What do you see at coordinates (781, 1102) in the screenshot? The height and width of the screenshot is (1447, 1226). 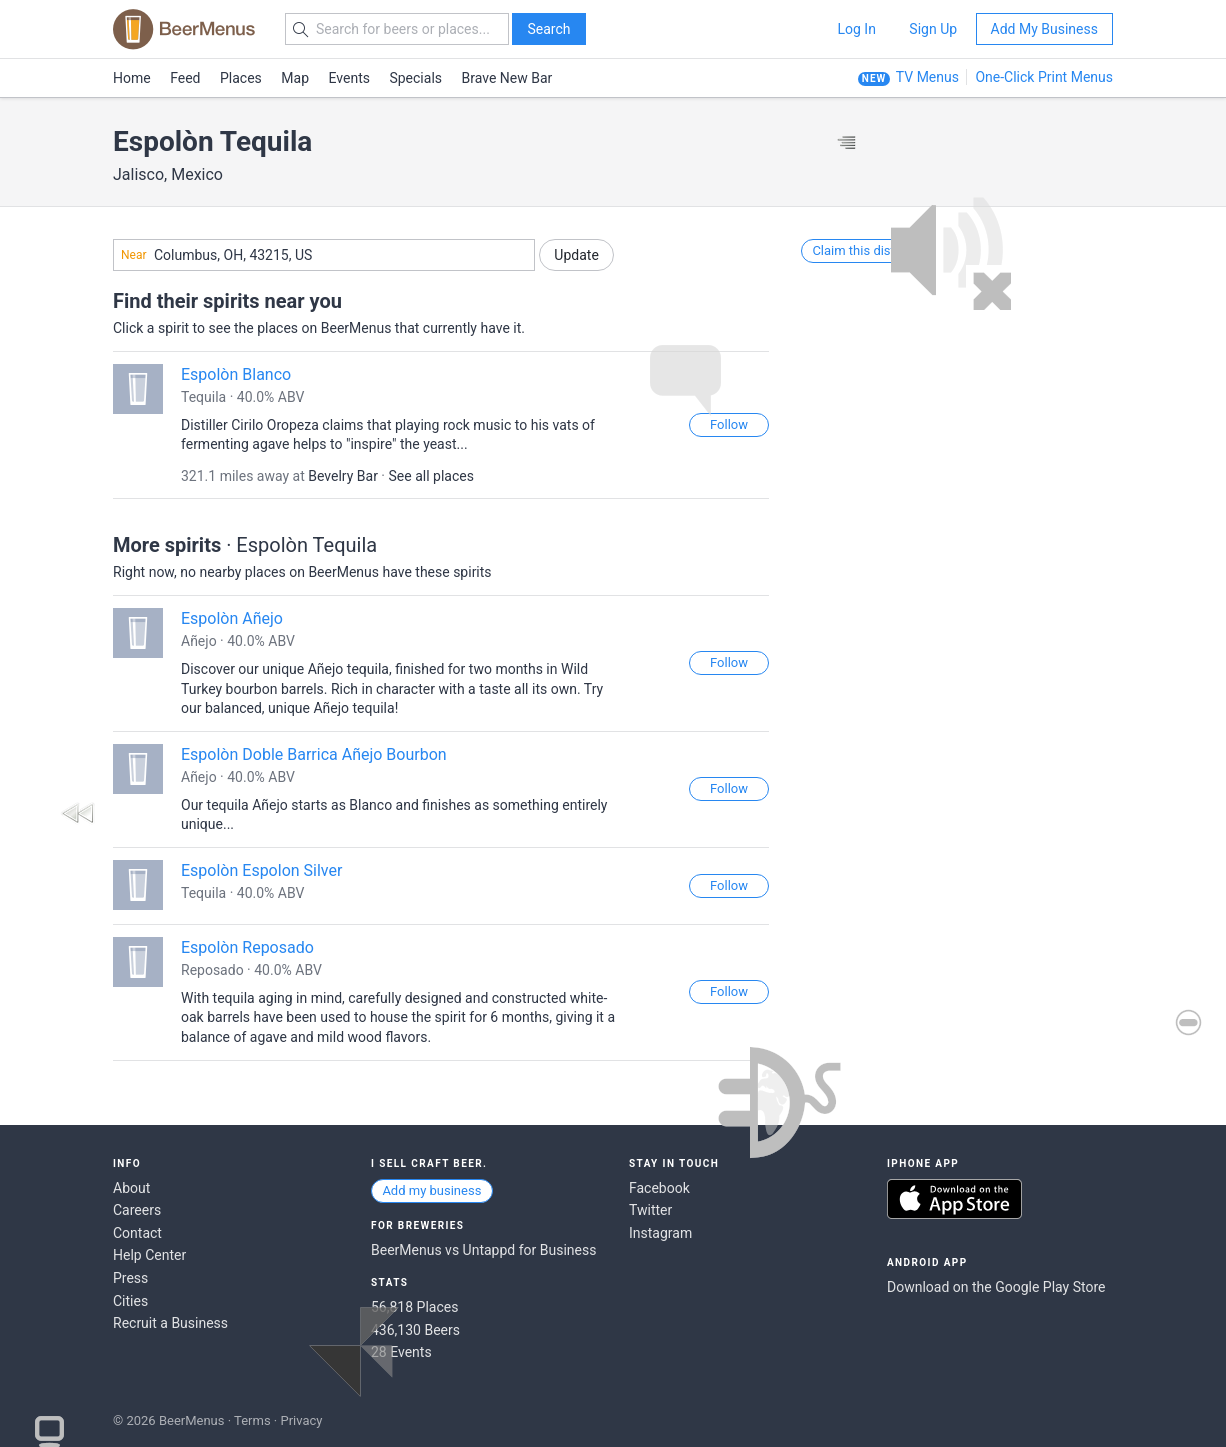 I see `access online accounts settings` at bounding box center [781, 1102].